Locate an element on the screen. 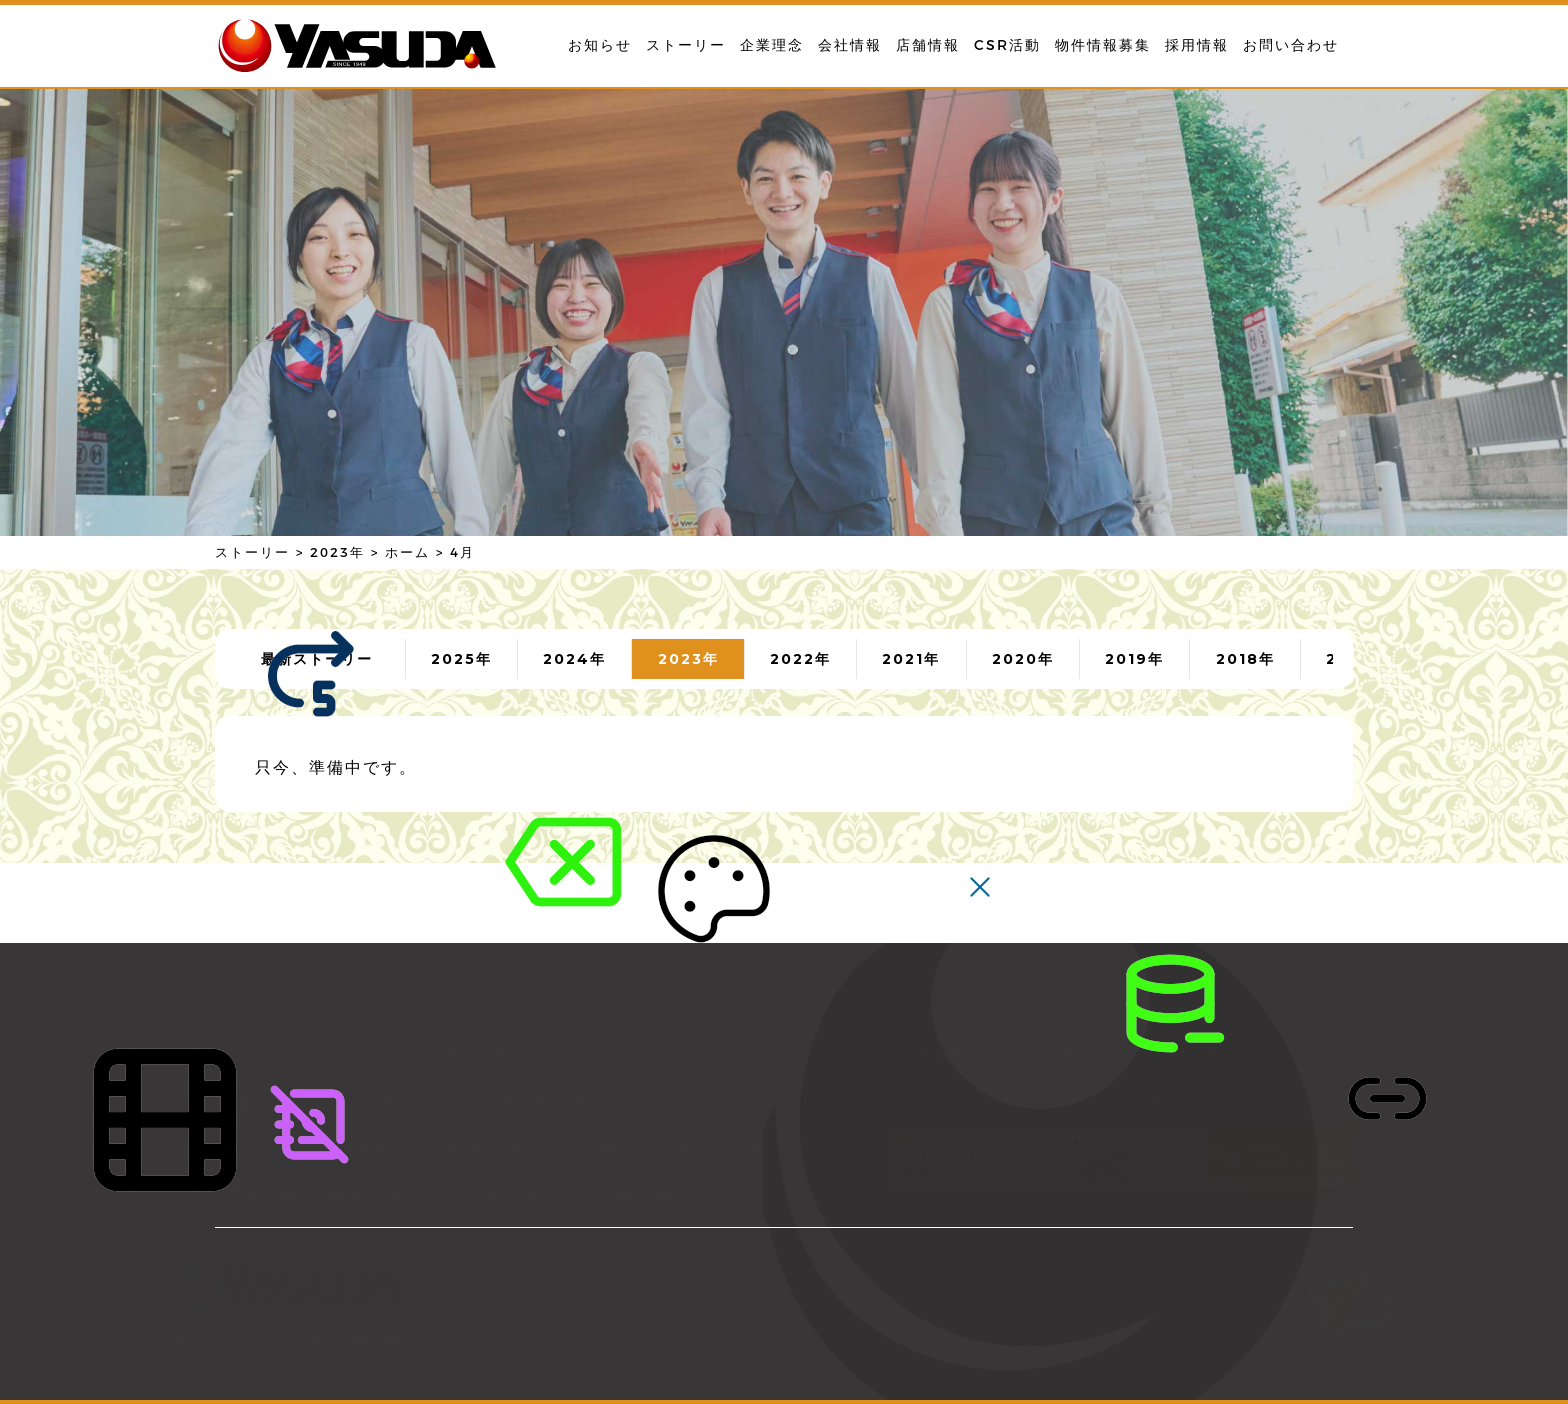  access color or theme settings is located at coordinates (714, 891).